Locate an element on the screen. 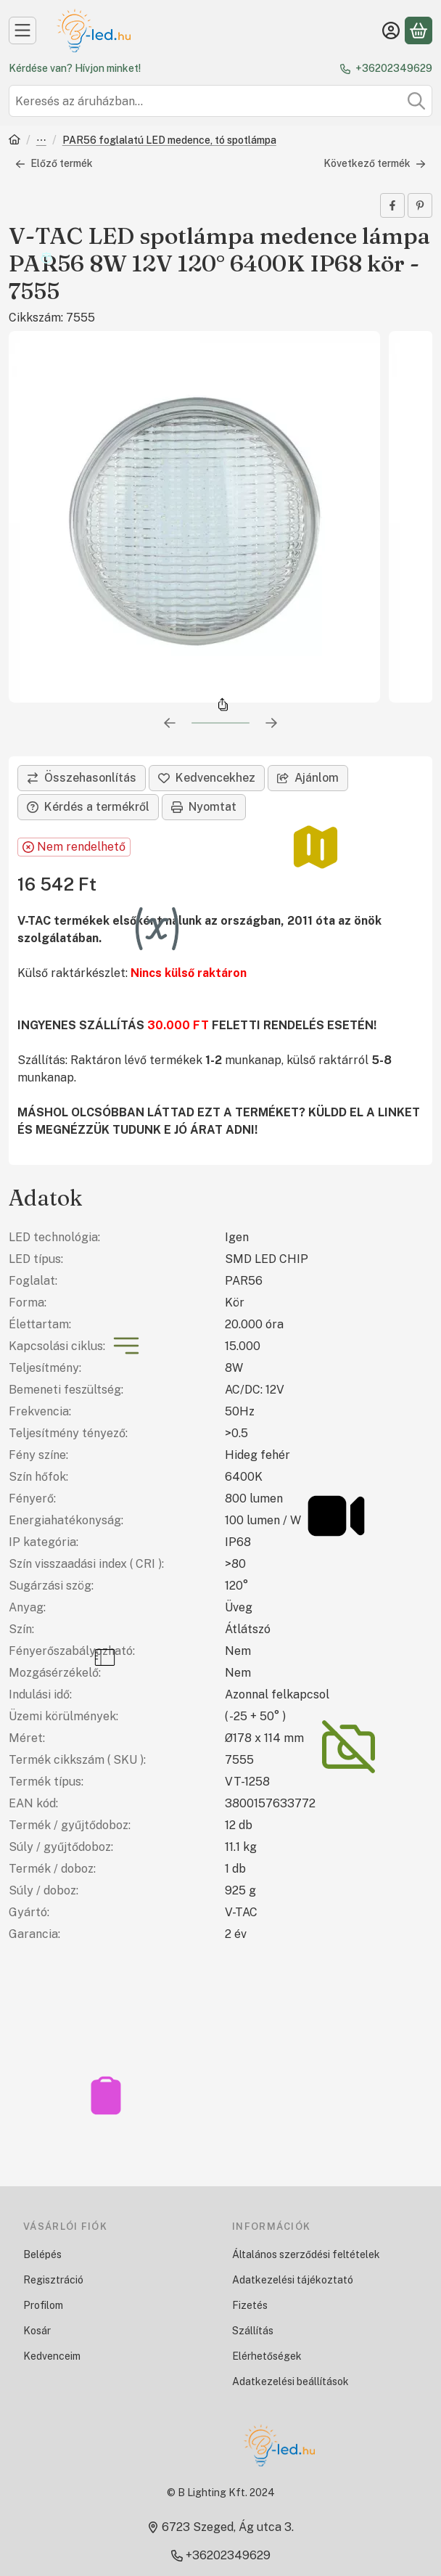 Image resolution: width=441 pixels, height=2576 pixels. copy content to clipboard is located at coordinates (106, 2095).